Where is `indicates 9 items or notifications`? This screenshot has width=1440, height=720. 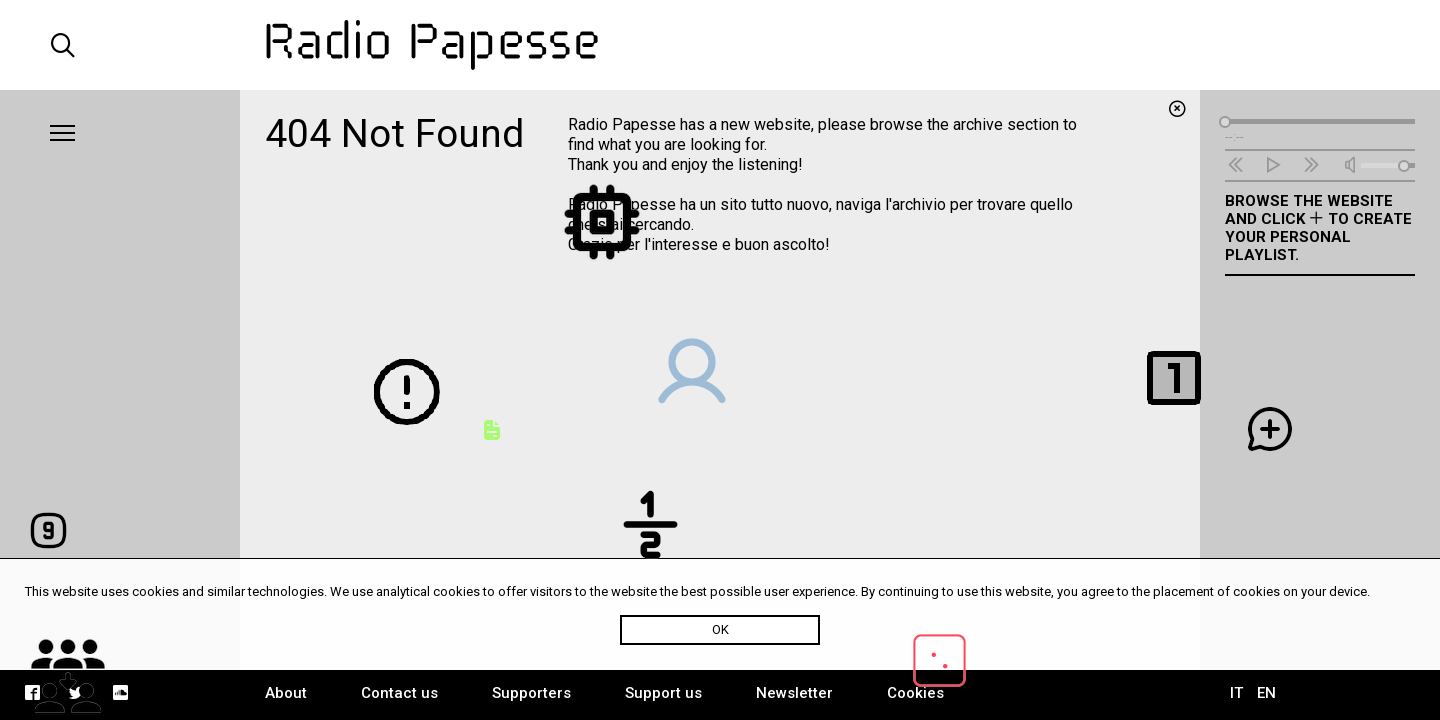
indicates 9 items or notifications is located at coordinates (48, 530).